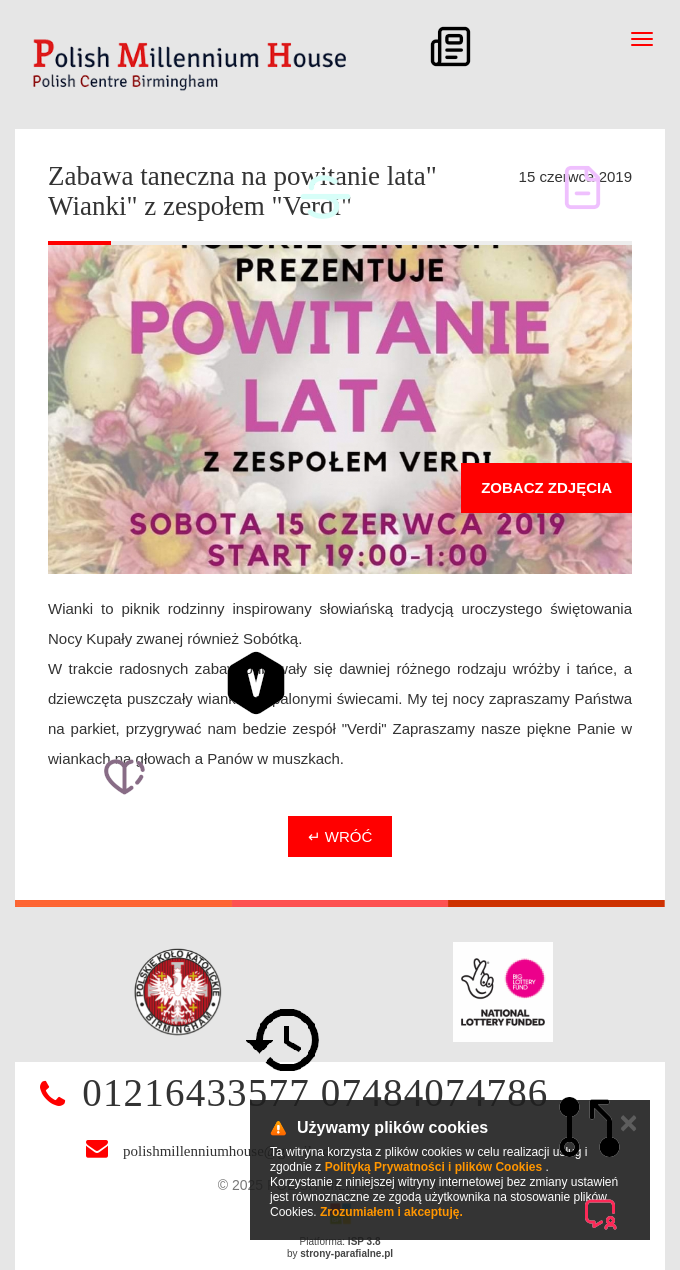 This screenshot has width=680, height=1270. What do you see at coordinates (325, 197) in the screenshot?
I see `apply strikethrough formatting to selected text` at bounding box center [325, 197].